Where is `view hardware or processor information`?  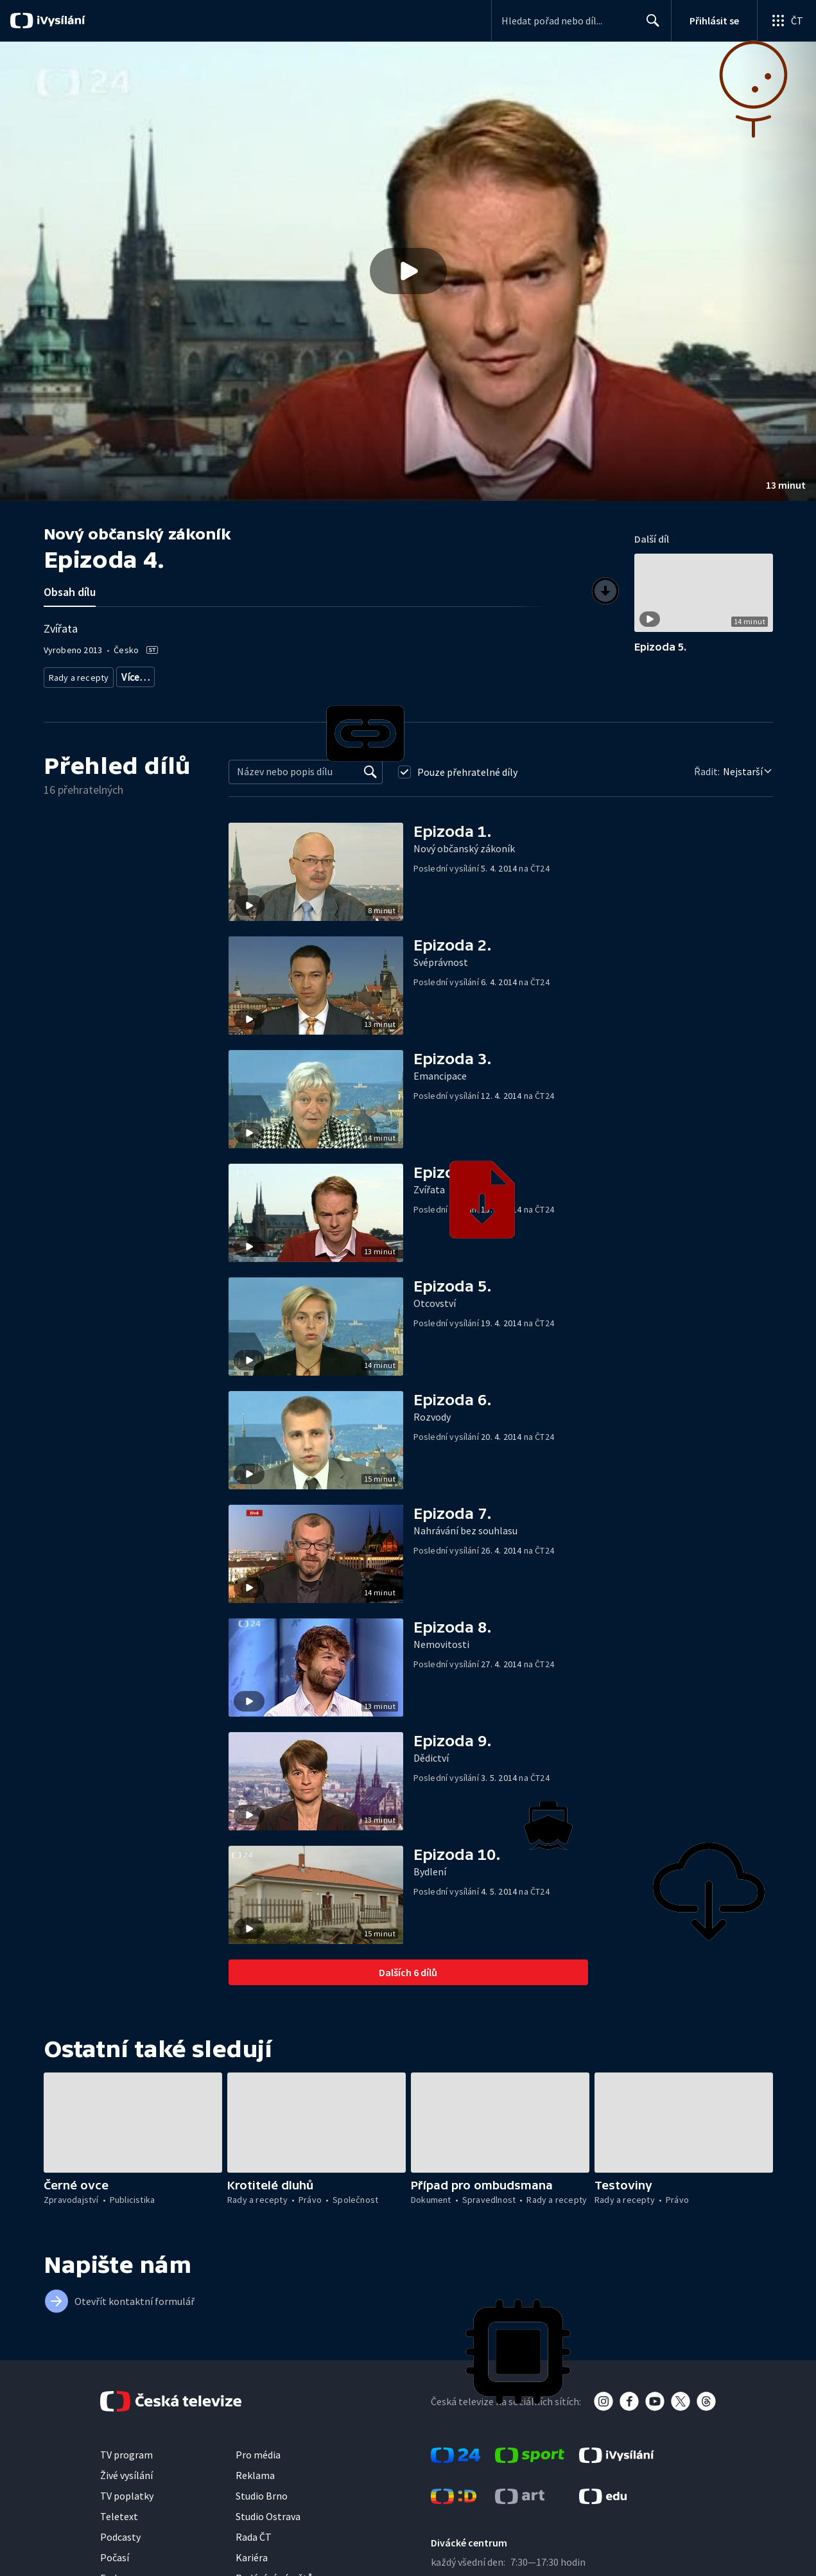 view hardware or processor information is located at coordinates (518, 2352).